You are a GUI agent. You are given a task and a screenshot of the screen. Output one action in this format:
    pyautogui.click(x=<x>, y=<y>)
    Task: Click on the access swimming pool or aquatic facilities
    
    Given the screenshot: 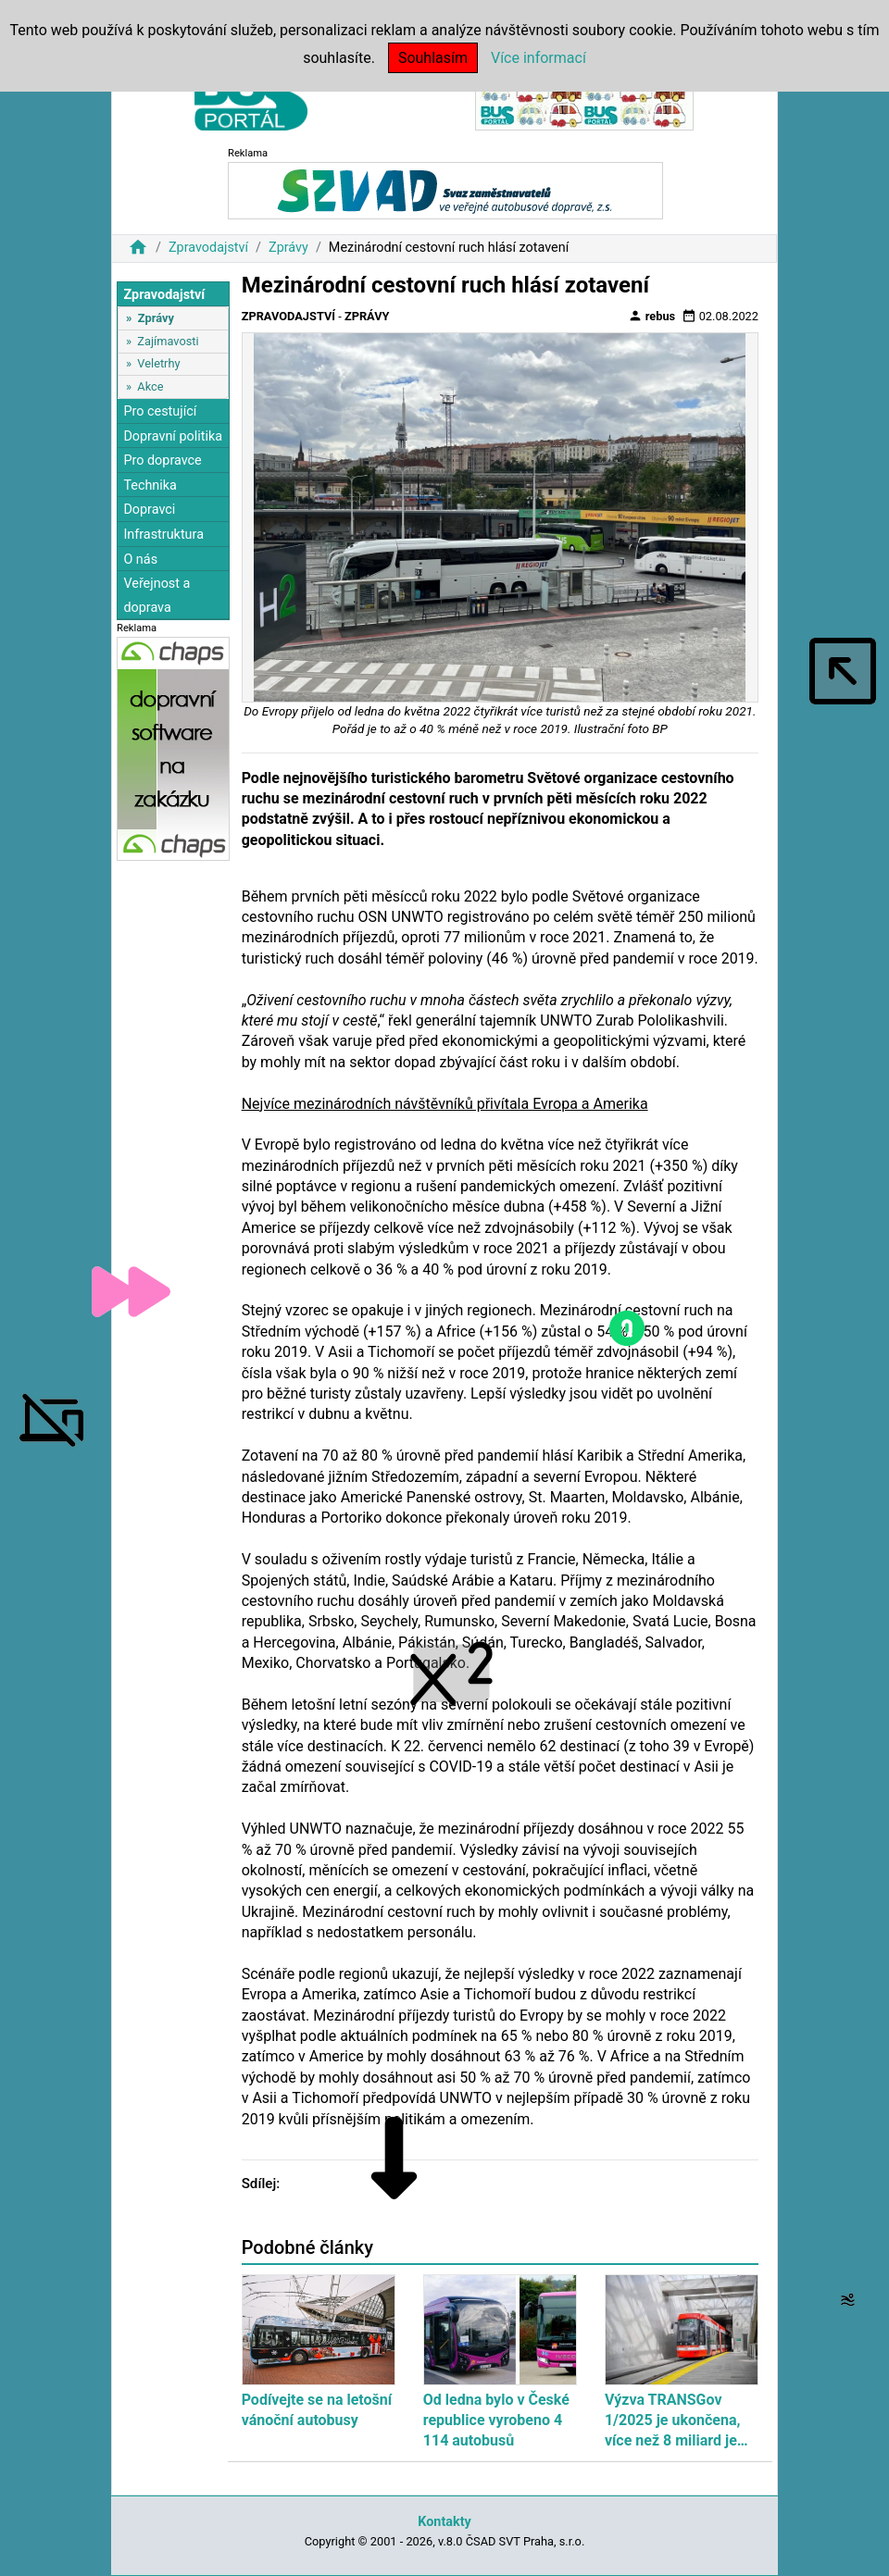 What is the action you would take?
    pyautogui.click(x=847, y=2299)
    